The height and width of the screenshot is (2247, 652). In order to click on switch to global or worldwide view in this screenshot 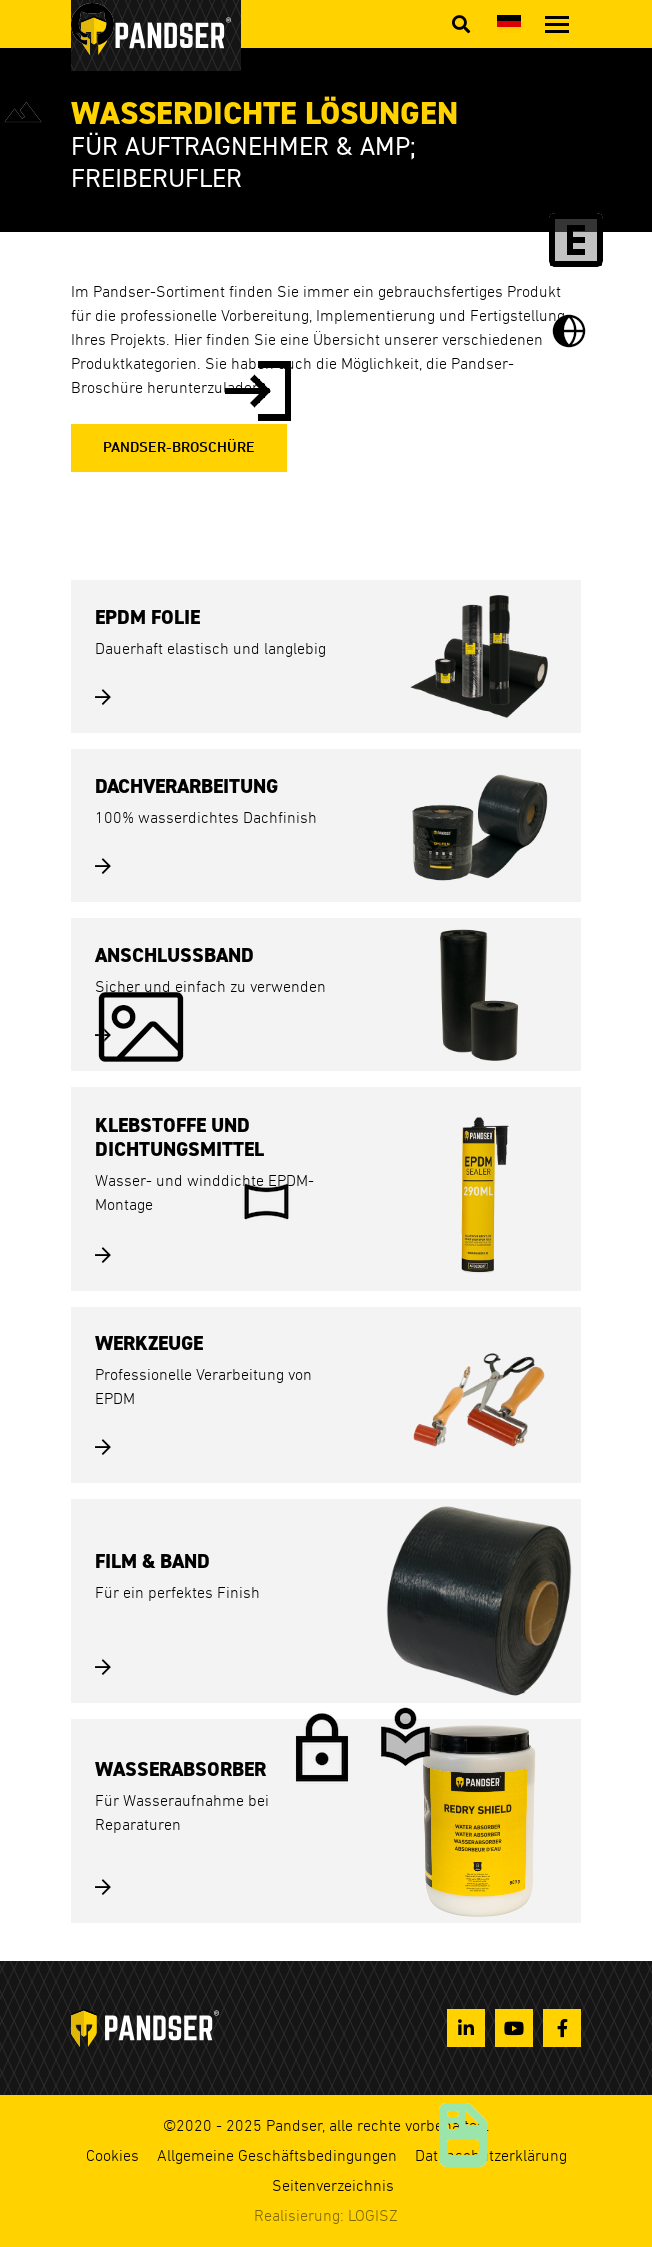, I will do `click(569, 331)`.